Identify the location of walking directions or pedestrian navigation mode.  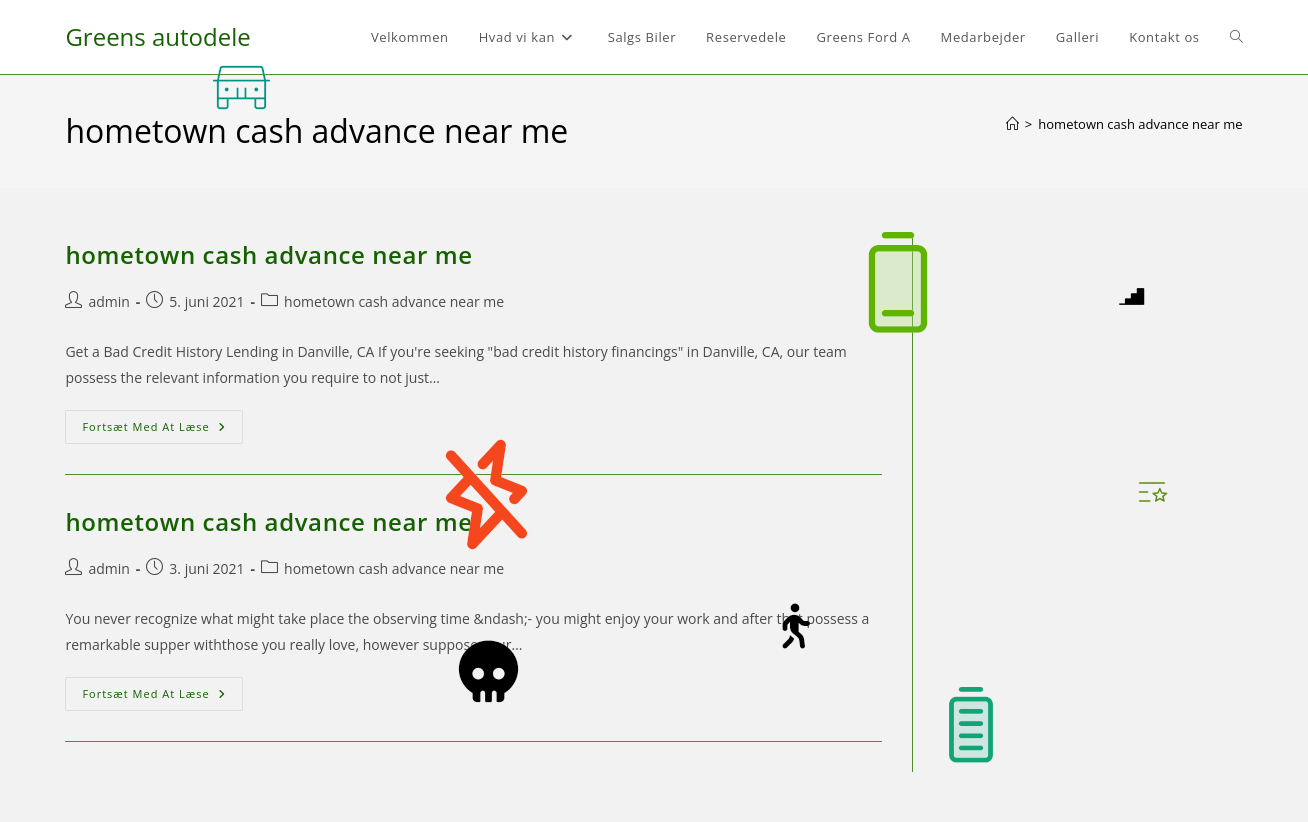
(795, 626).